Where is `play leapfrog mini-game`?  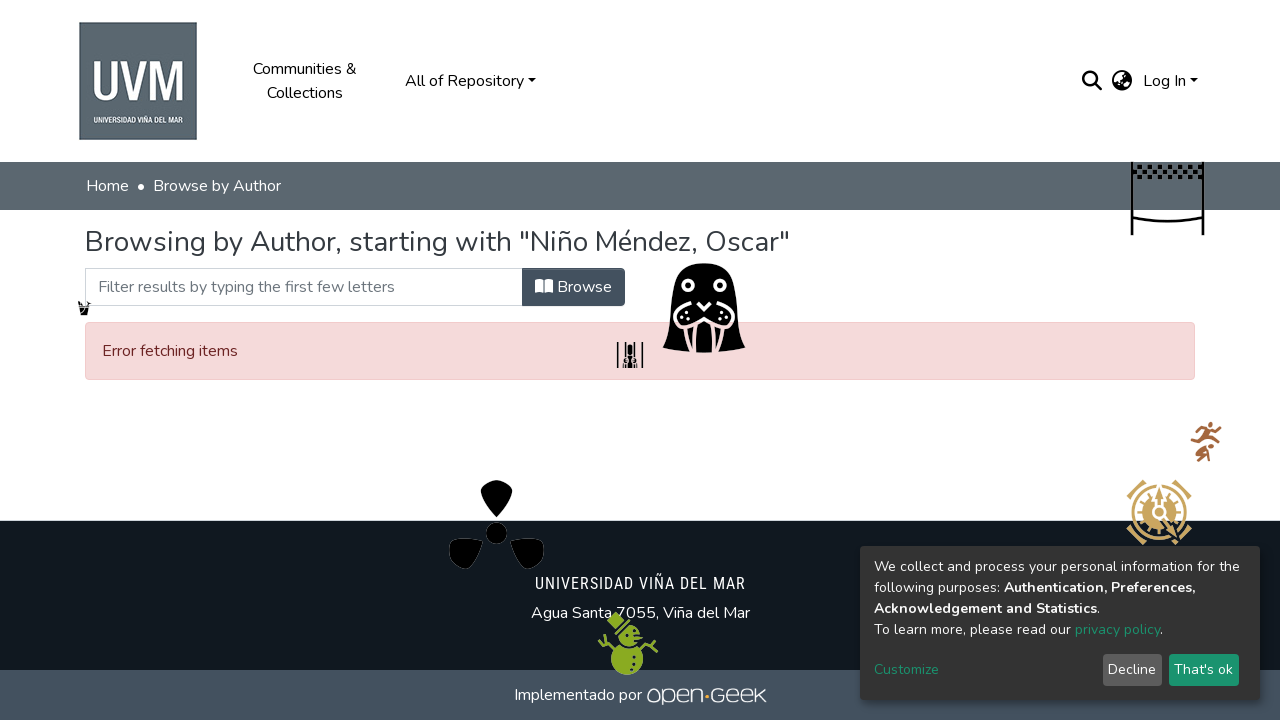 play leapfrog mini-game is located at coordinates (1206, 442).